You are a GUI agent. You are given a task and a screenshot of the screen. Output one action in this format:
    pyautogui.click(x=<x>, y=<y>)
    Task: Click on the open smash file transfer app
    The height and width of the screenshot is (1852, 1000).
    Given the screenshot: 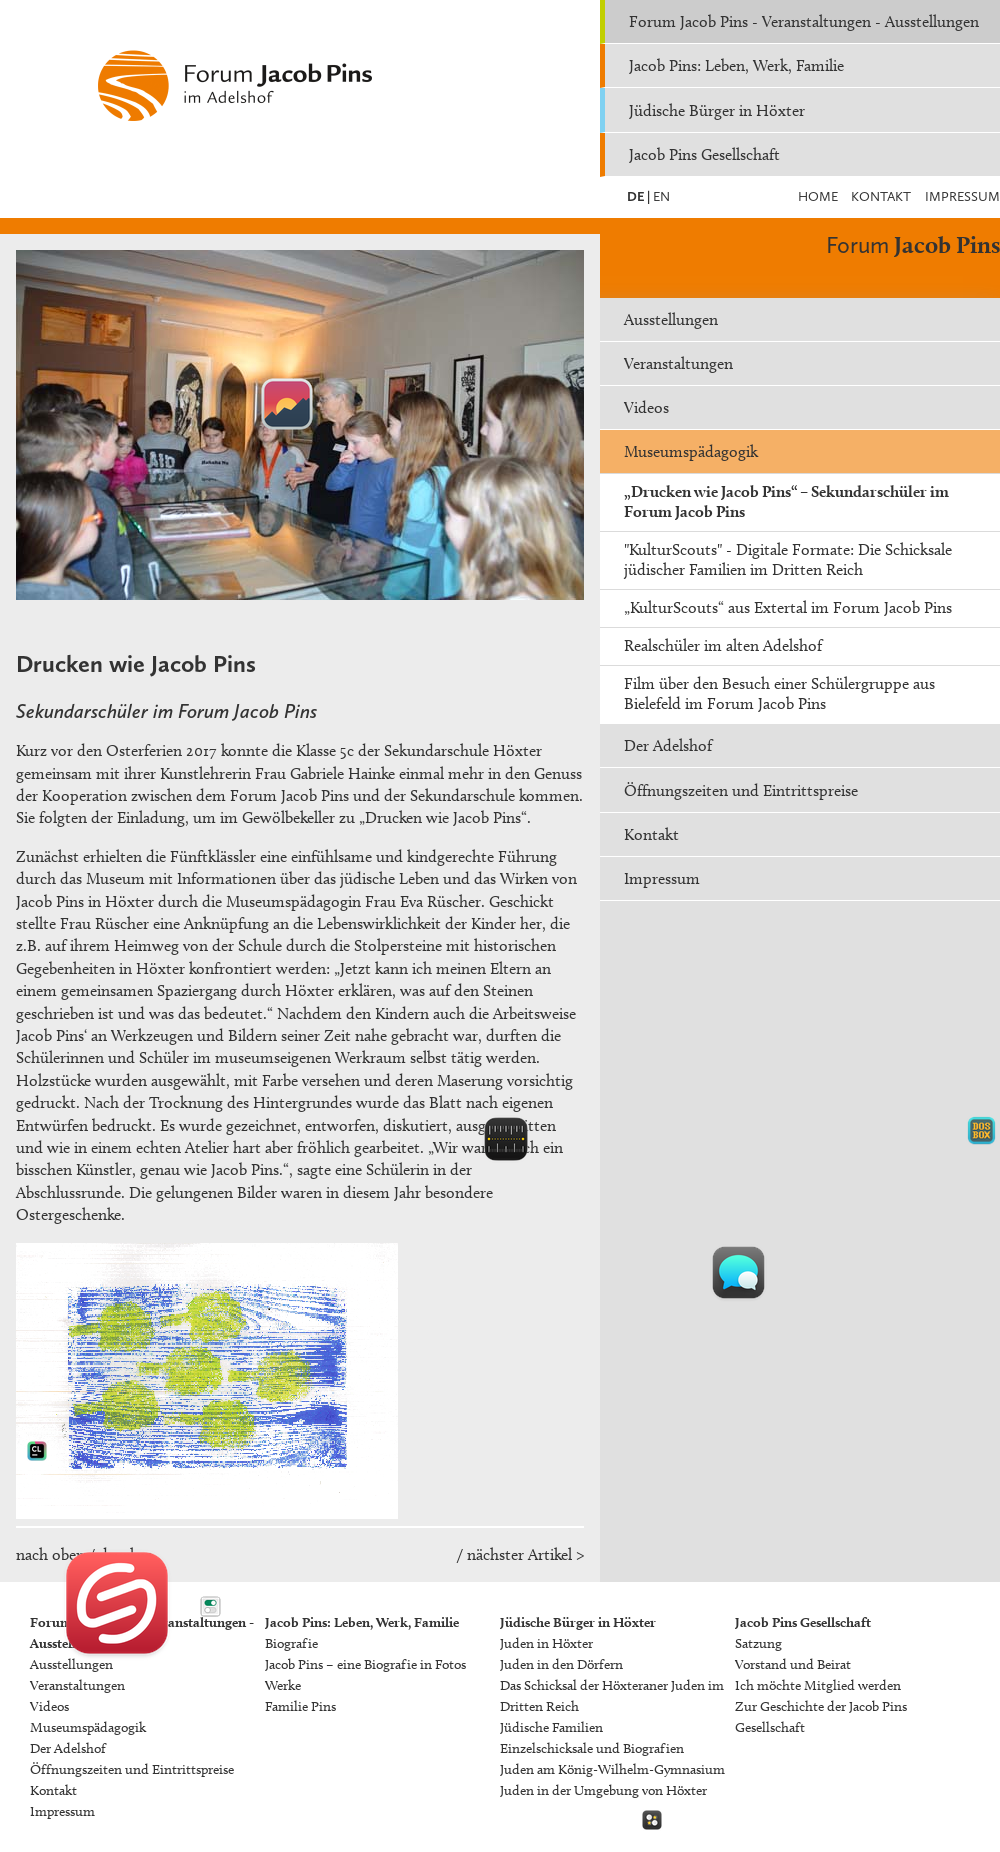 What is the action you would take?
    pyautogui.click(x=117, y=1603)
    